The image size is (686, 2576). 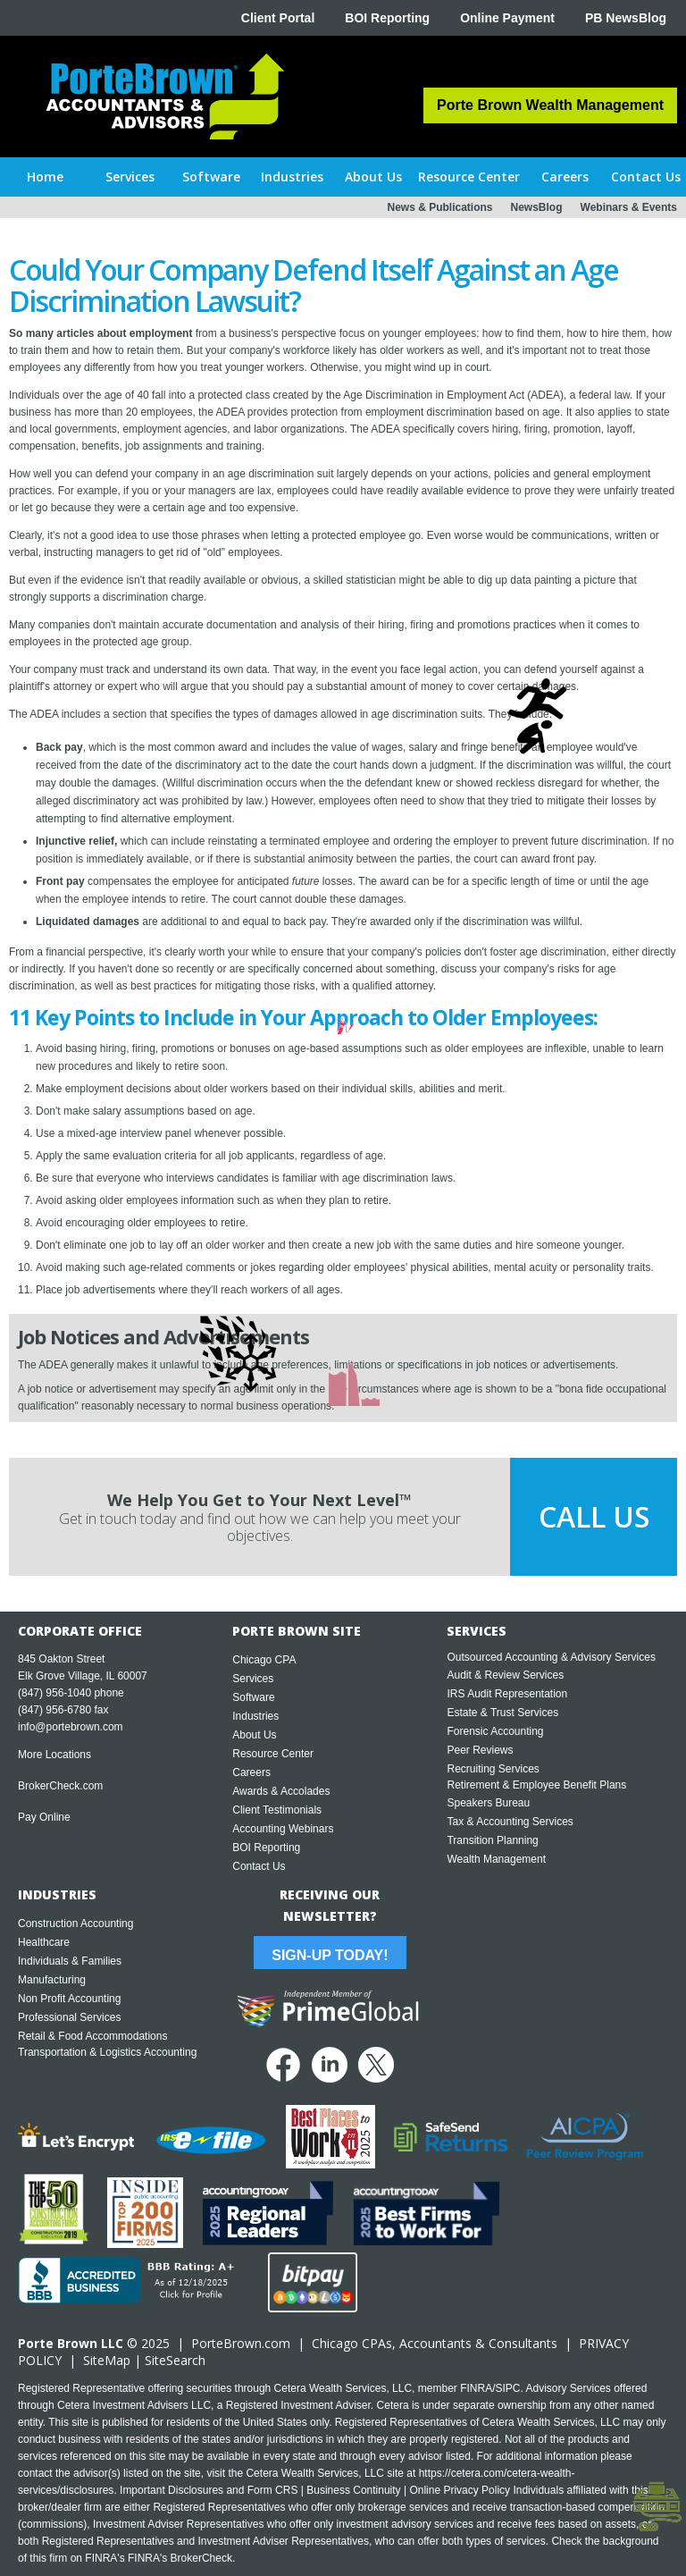 What do you see at coordinates (657, 2505) in the screenshot?
I see `access gaming features or game center` at bounding box center [657, 2505].